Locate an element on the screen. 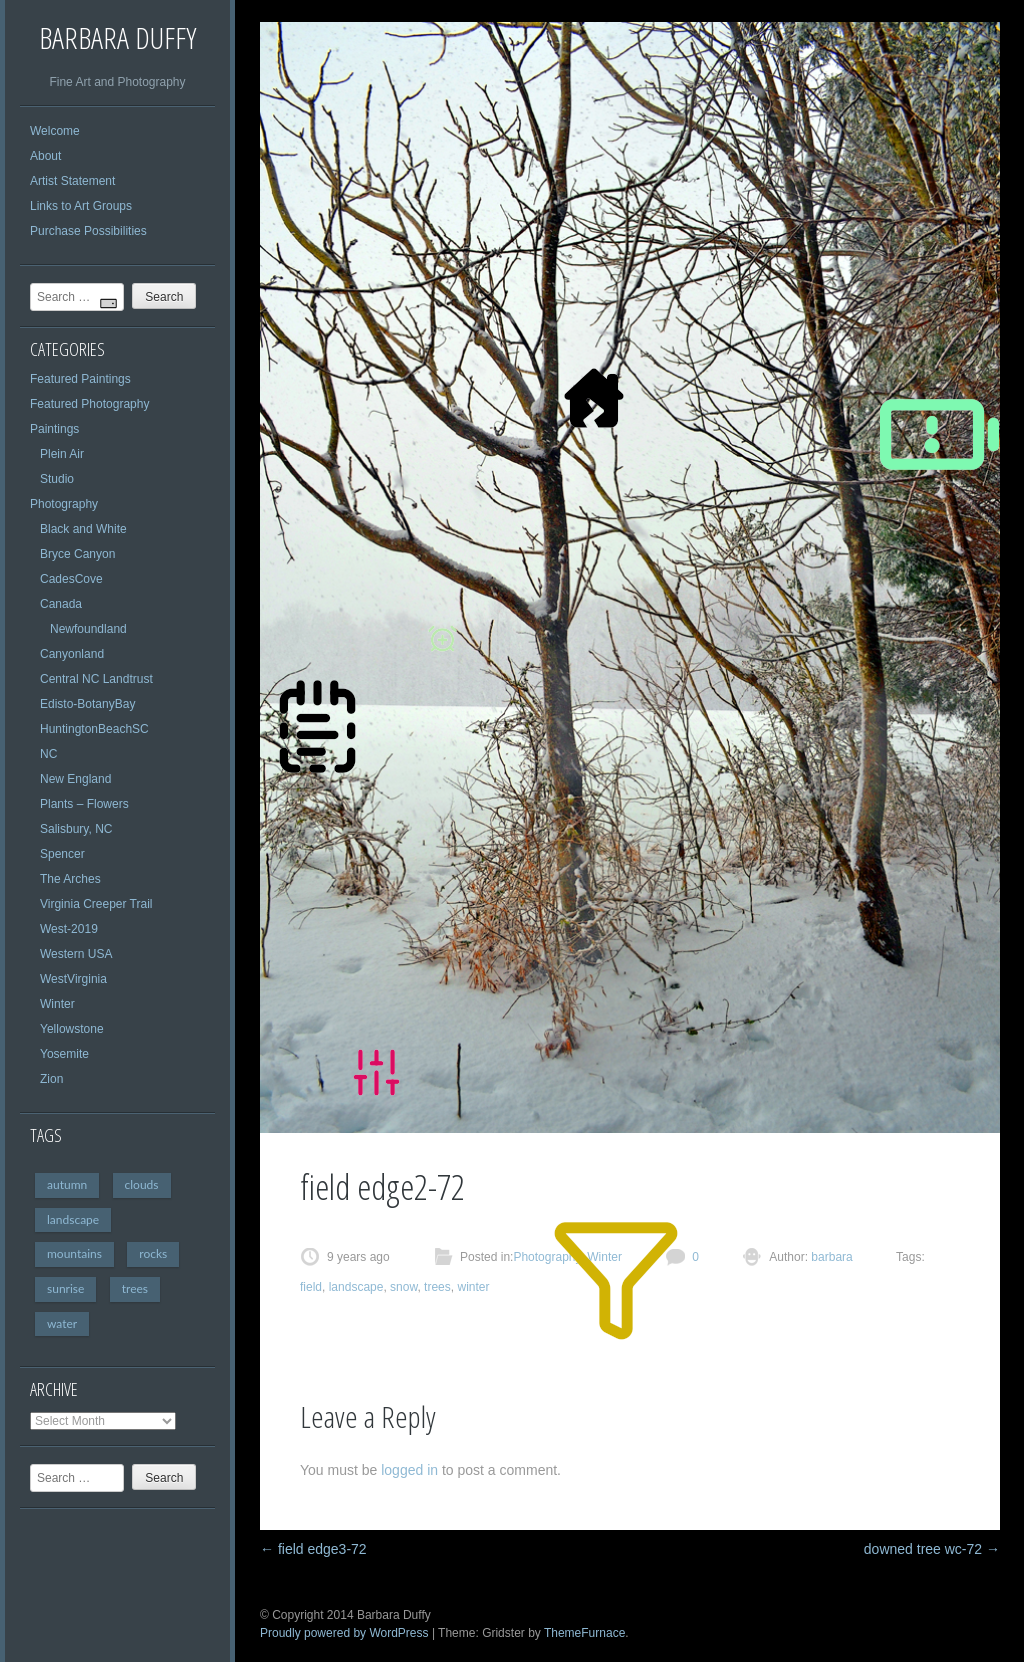 The image size is (1024, 1662). access local storage or disk drive is located at coordinates (108, 303).